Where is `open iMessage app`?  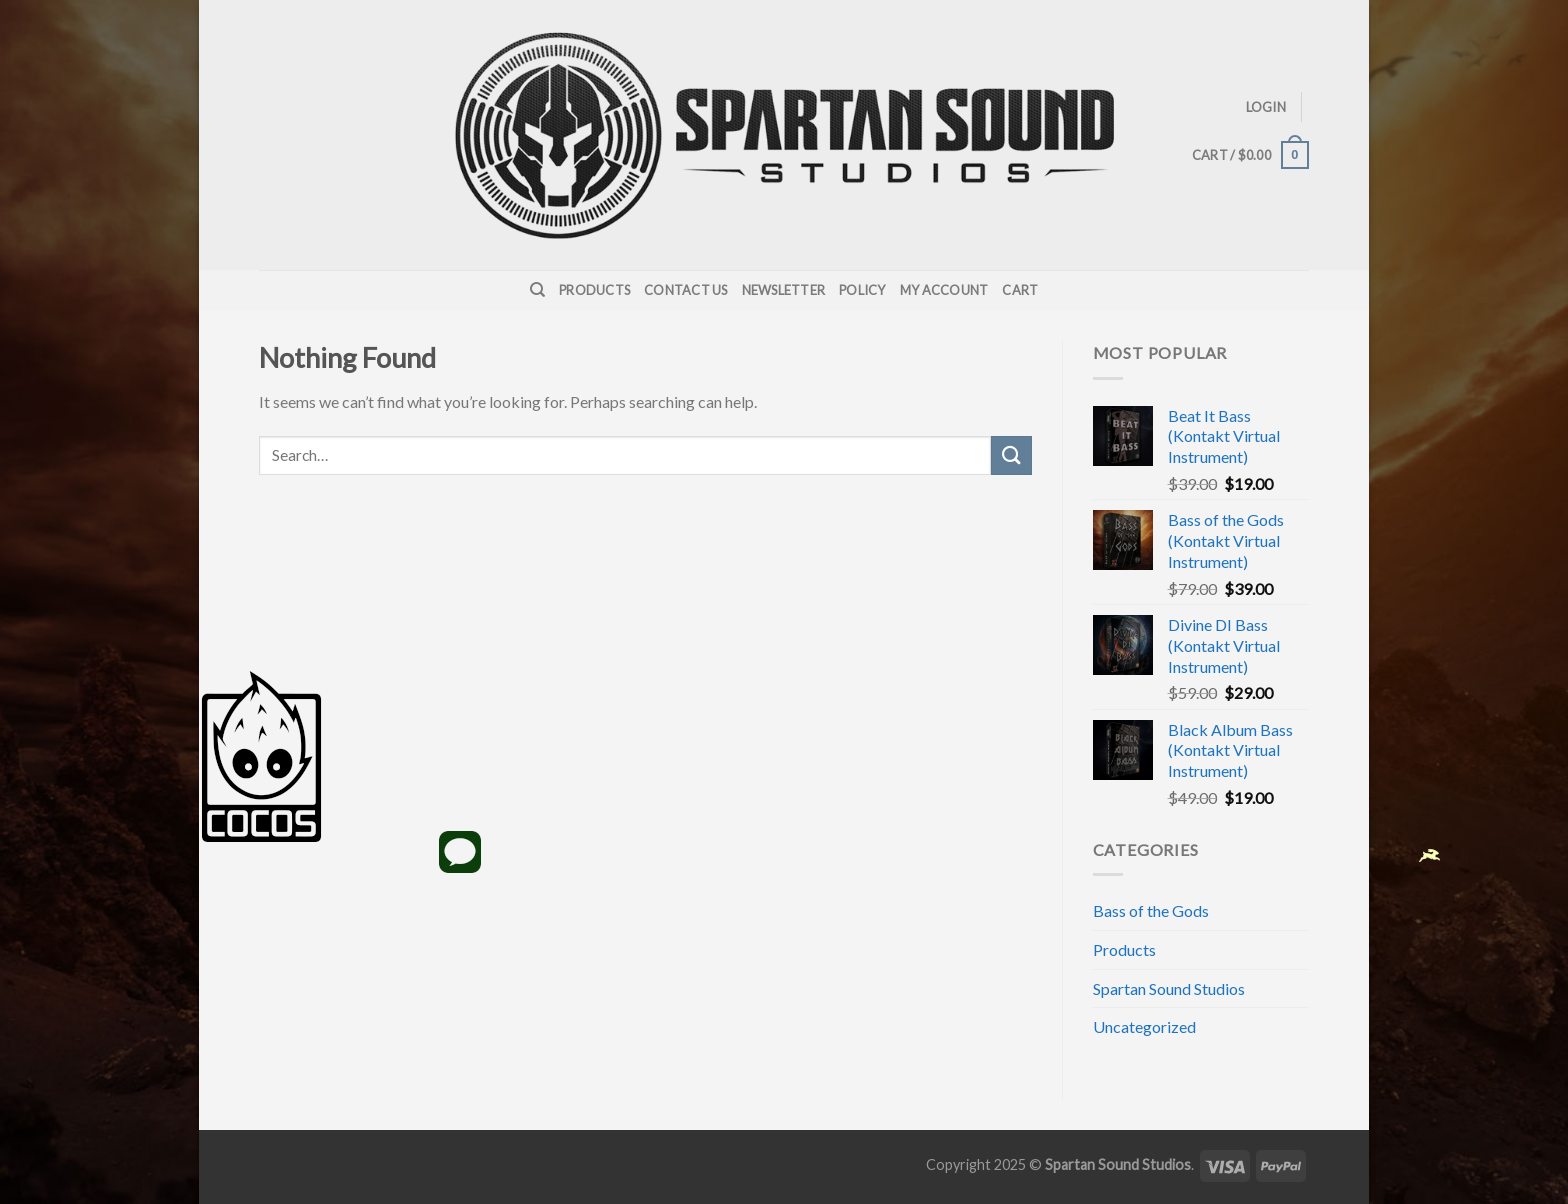
open iMessage app is located at coordinates (460, 852).